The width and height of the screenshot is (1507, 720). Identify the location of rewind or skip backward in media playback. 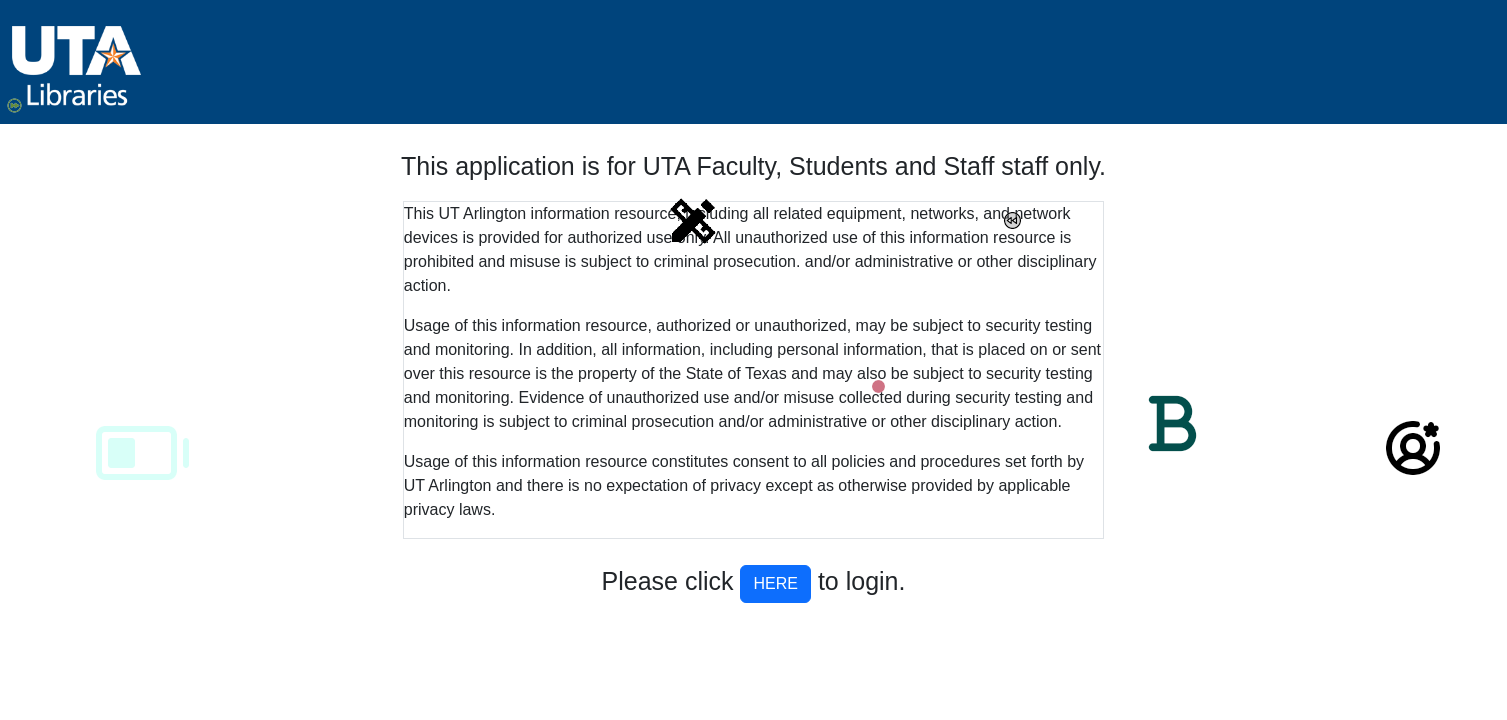
(1012, 220).